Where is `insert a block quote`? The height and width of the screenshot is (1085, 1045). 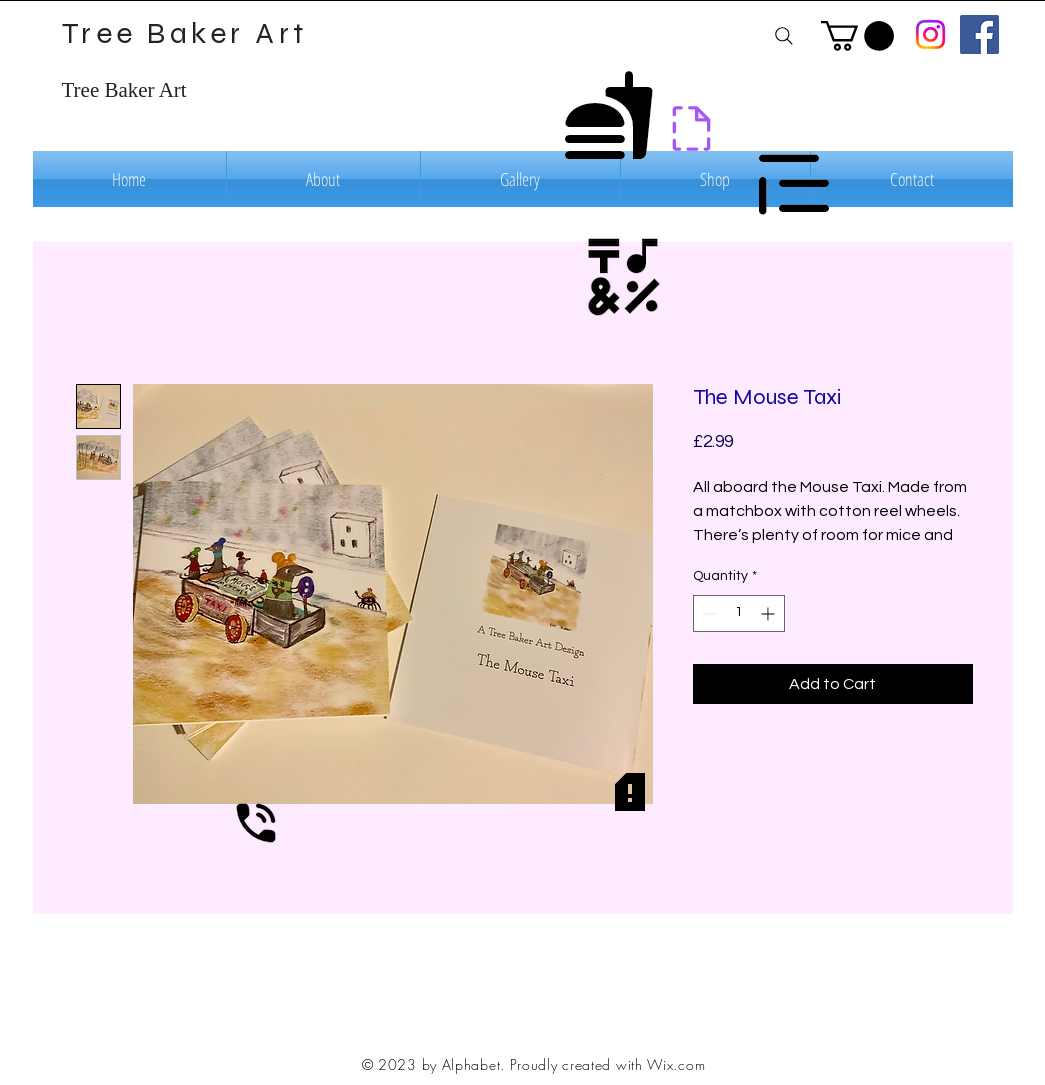
insert a block quote is located at coordinates (794, 182).